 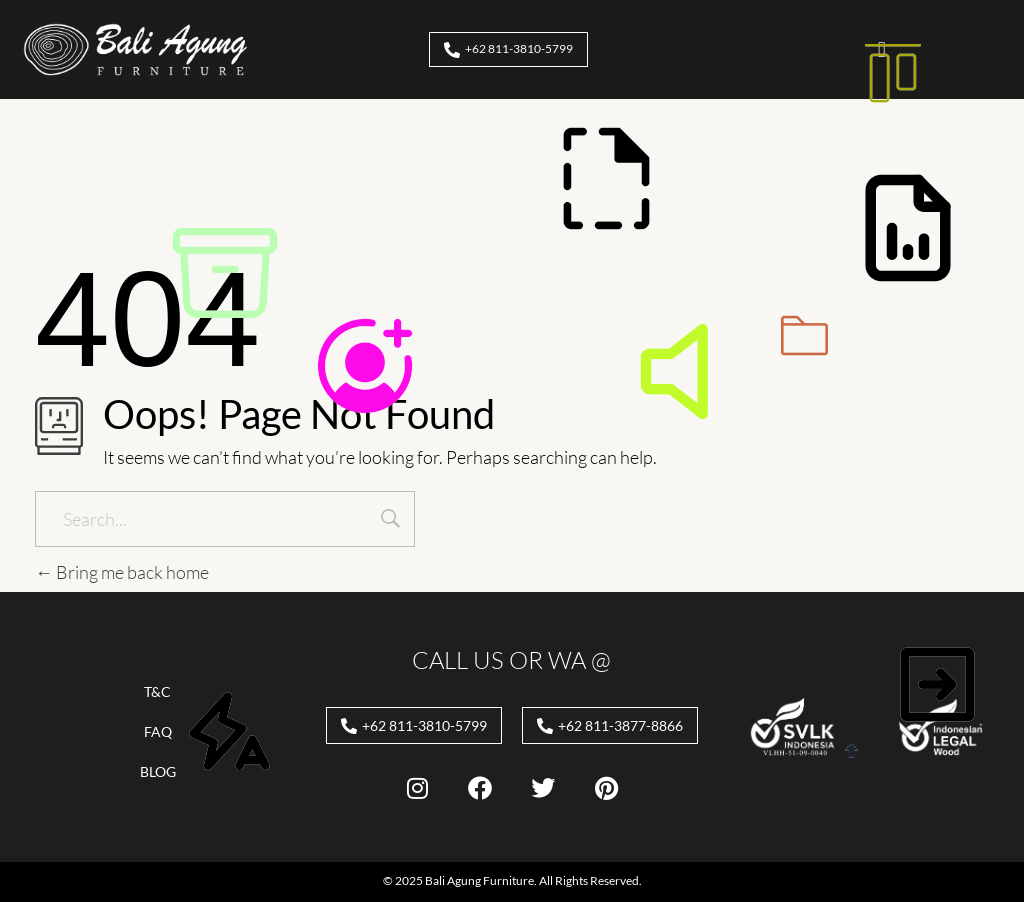 What do you see at coordinates (225, 273) in the screenshot?
I see `access archived items` at bounding box center [225, 273].